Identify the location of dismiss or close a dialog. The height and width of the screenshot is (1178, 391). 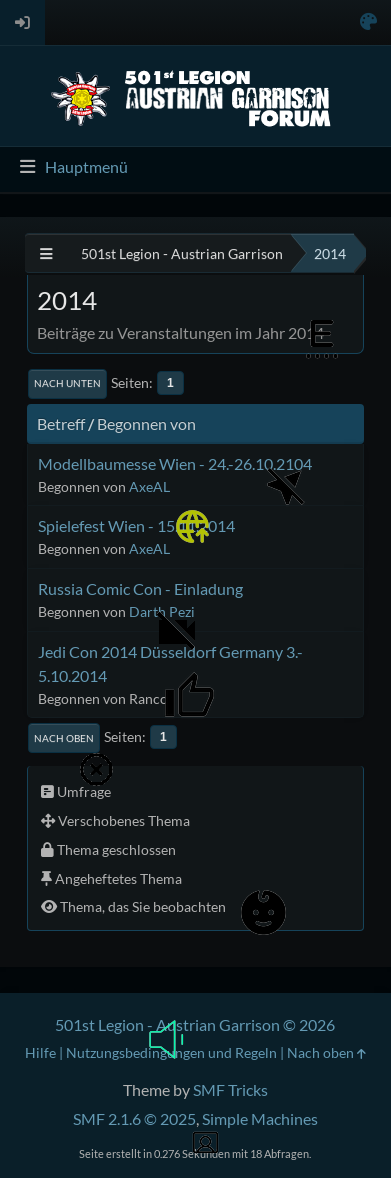
(96, 769).